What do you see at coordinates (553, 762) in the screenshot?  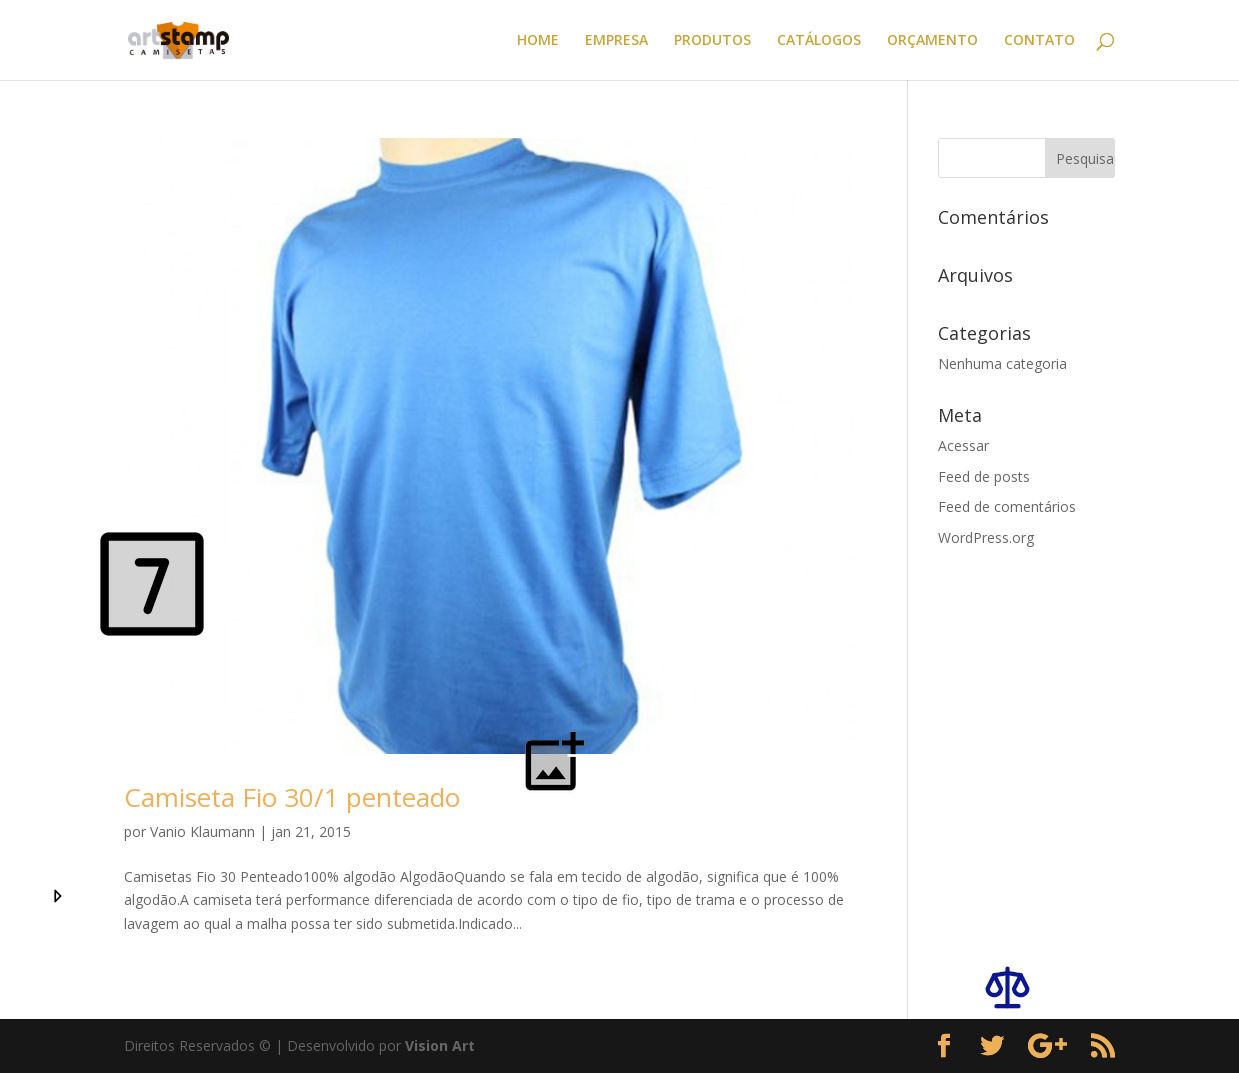 I see `add a new photo to your gallery` at bounding box center [553, 762].